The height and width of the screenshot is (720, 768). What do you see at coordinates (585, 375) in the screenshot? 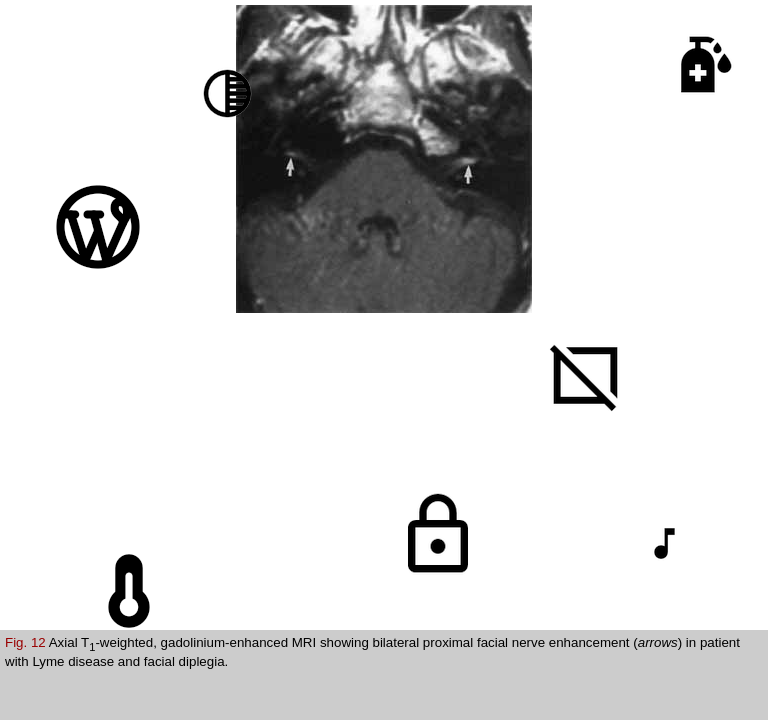
I see `indicates browser not supported for this feature` at bounding box center [585, 375].